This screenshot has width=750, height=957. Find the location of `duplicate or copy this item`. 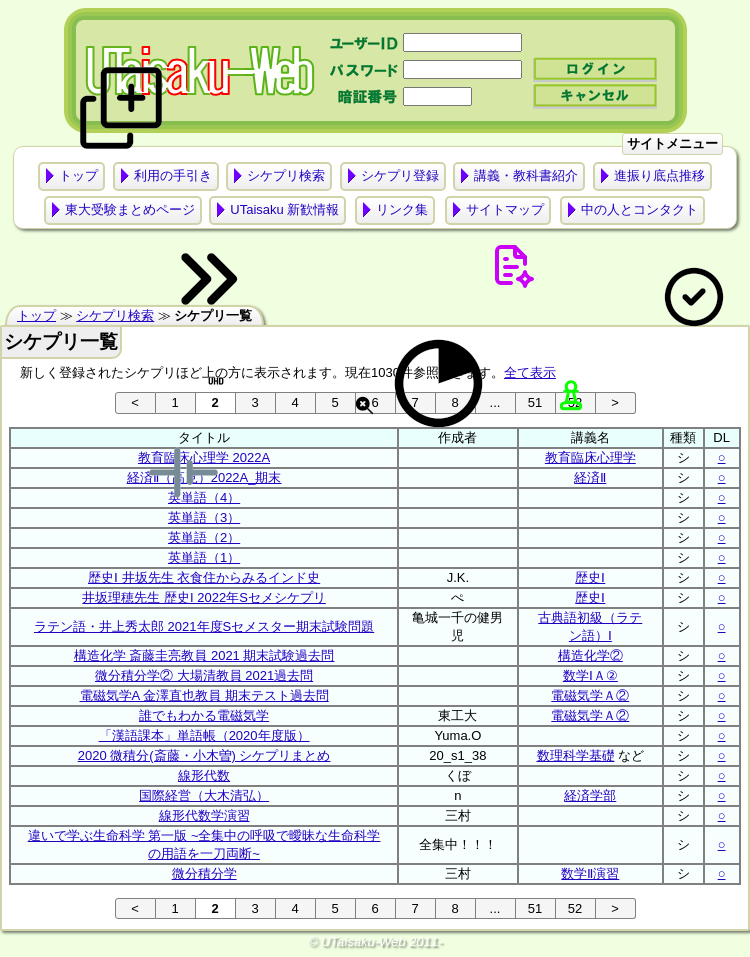

duplicate or copy this item is located at coordinates (121, 108).